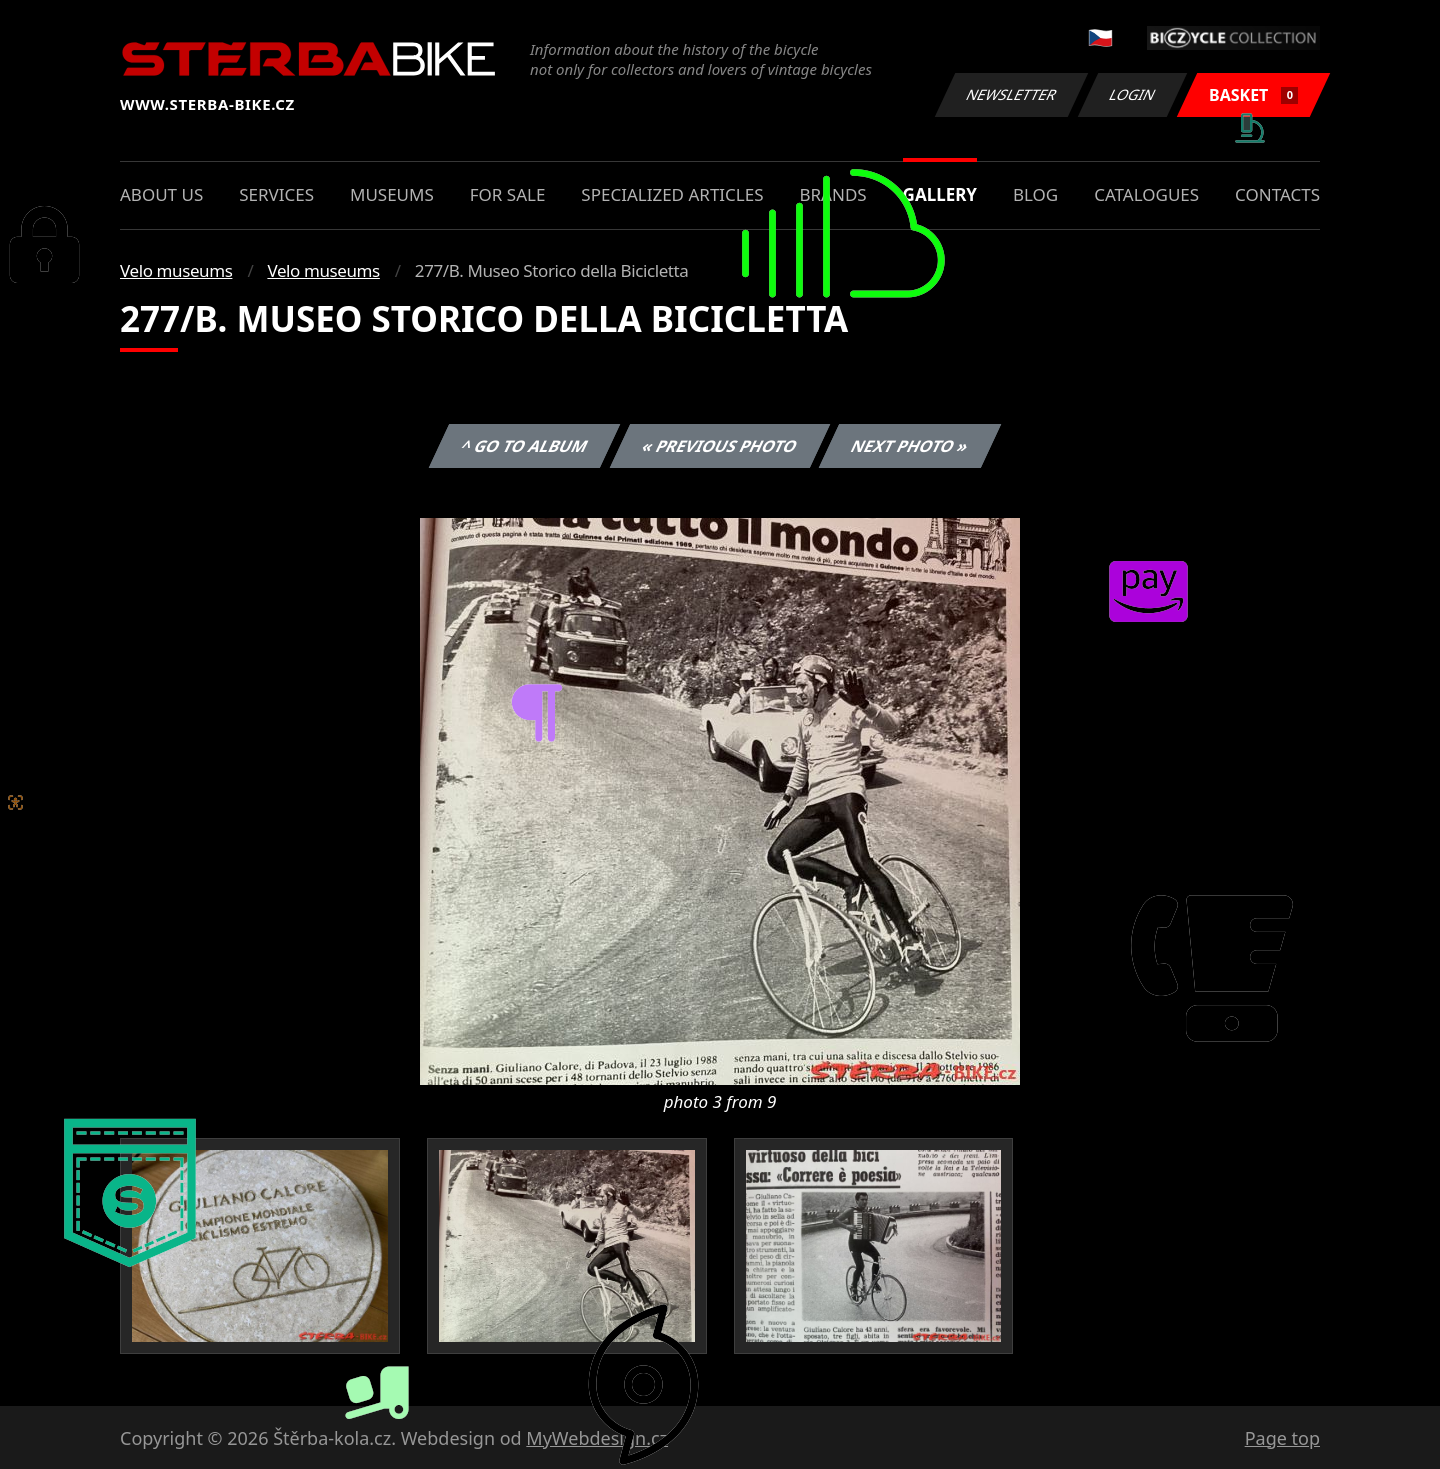 This screenshot has width=1440, height=1469. I want to click on indicates hurricane or tropical storm warning, so click(643, 1384).